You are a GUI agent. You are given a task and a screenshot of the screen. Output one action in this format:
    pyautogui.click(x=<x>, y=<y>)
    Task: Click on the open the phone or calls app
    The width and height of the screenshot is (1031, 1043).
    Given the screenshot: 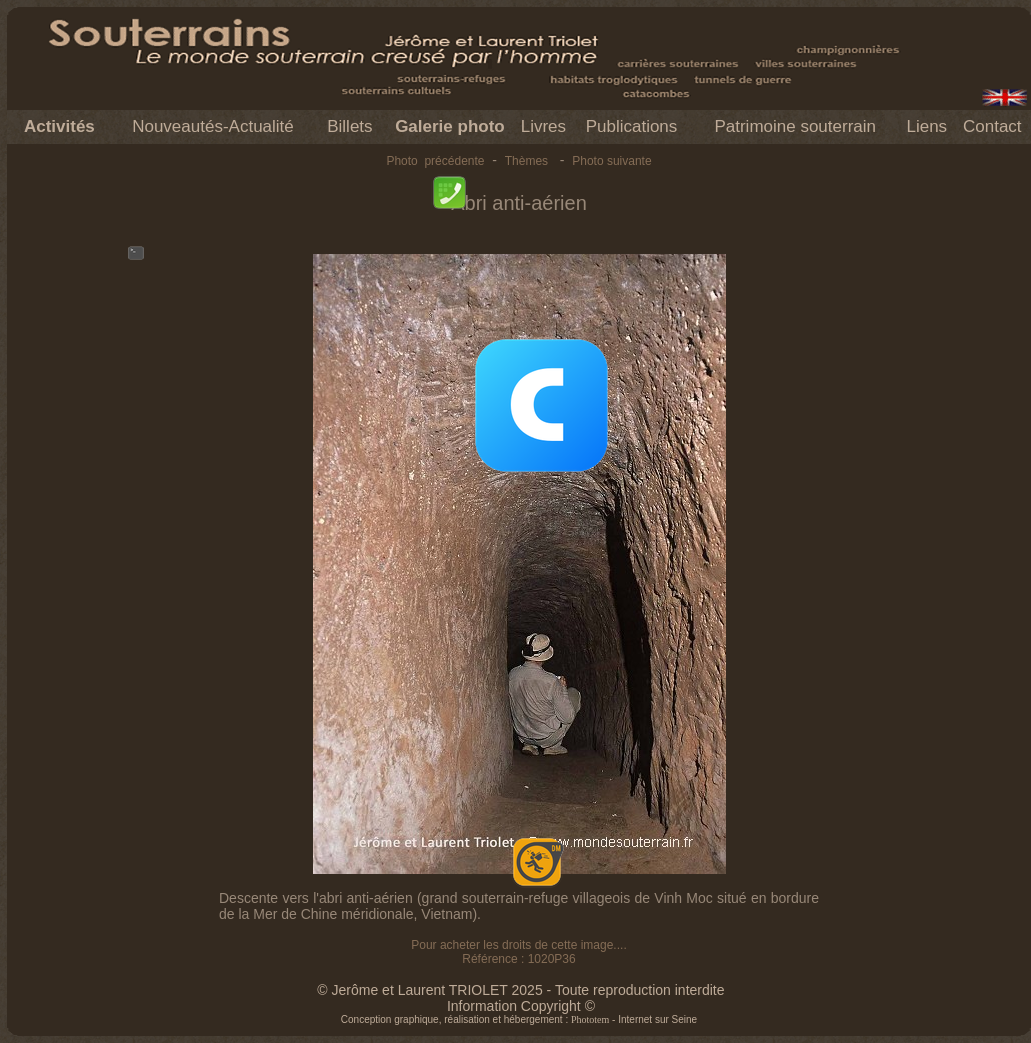 What is the action you would take?
    pyautogui.click(x=449, y=192)
    